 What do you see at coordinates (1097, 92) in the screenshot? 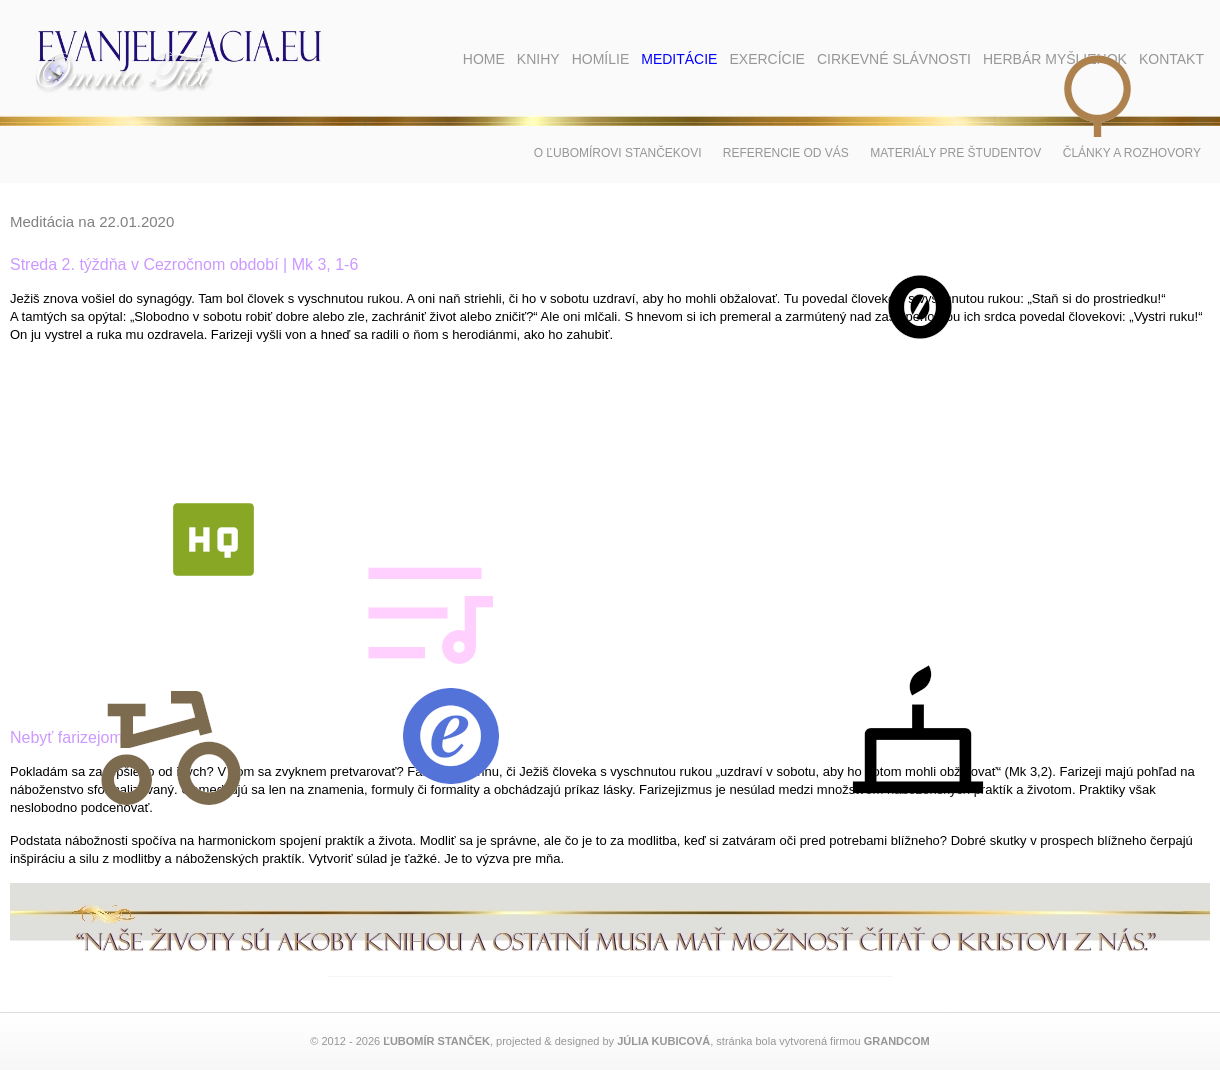
I see `mark a location on the map` at bounding box center [1097, 92].